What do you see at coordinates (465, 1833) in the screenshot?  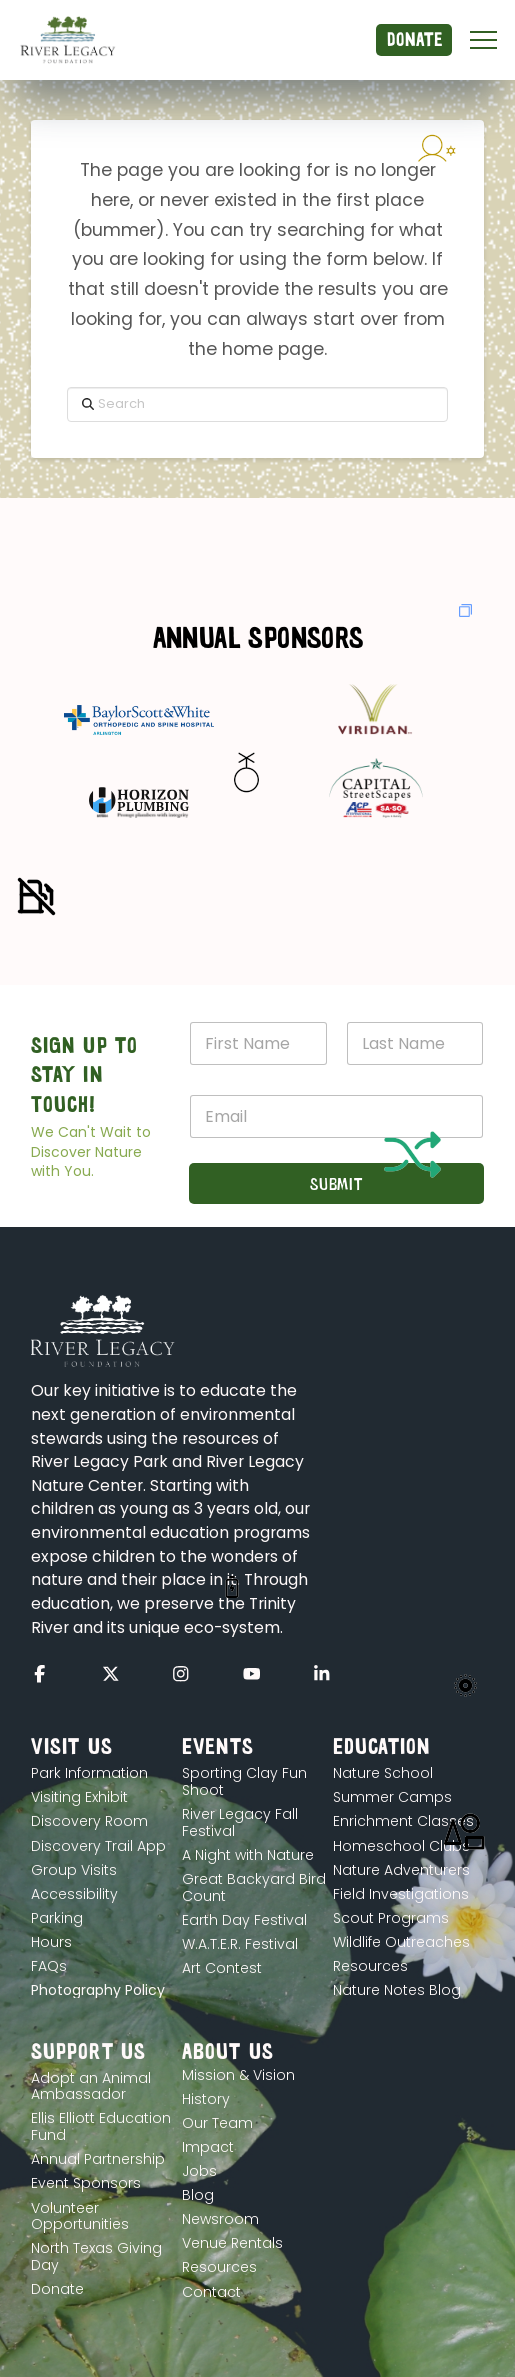 I see `access shape tools or drawing options` at bounding box center [465, 1833].